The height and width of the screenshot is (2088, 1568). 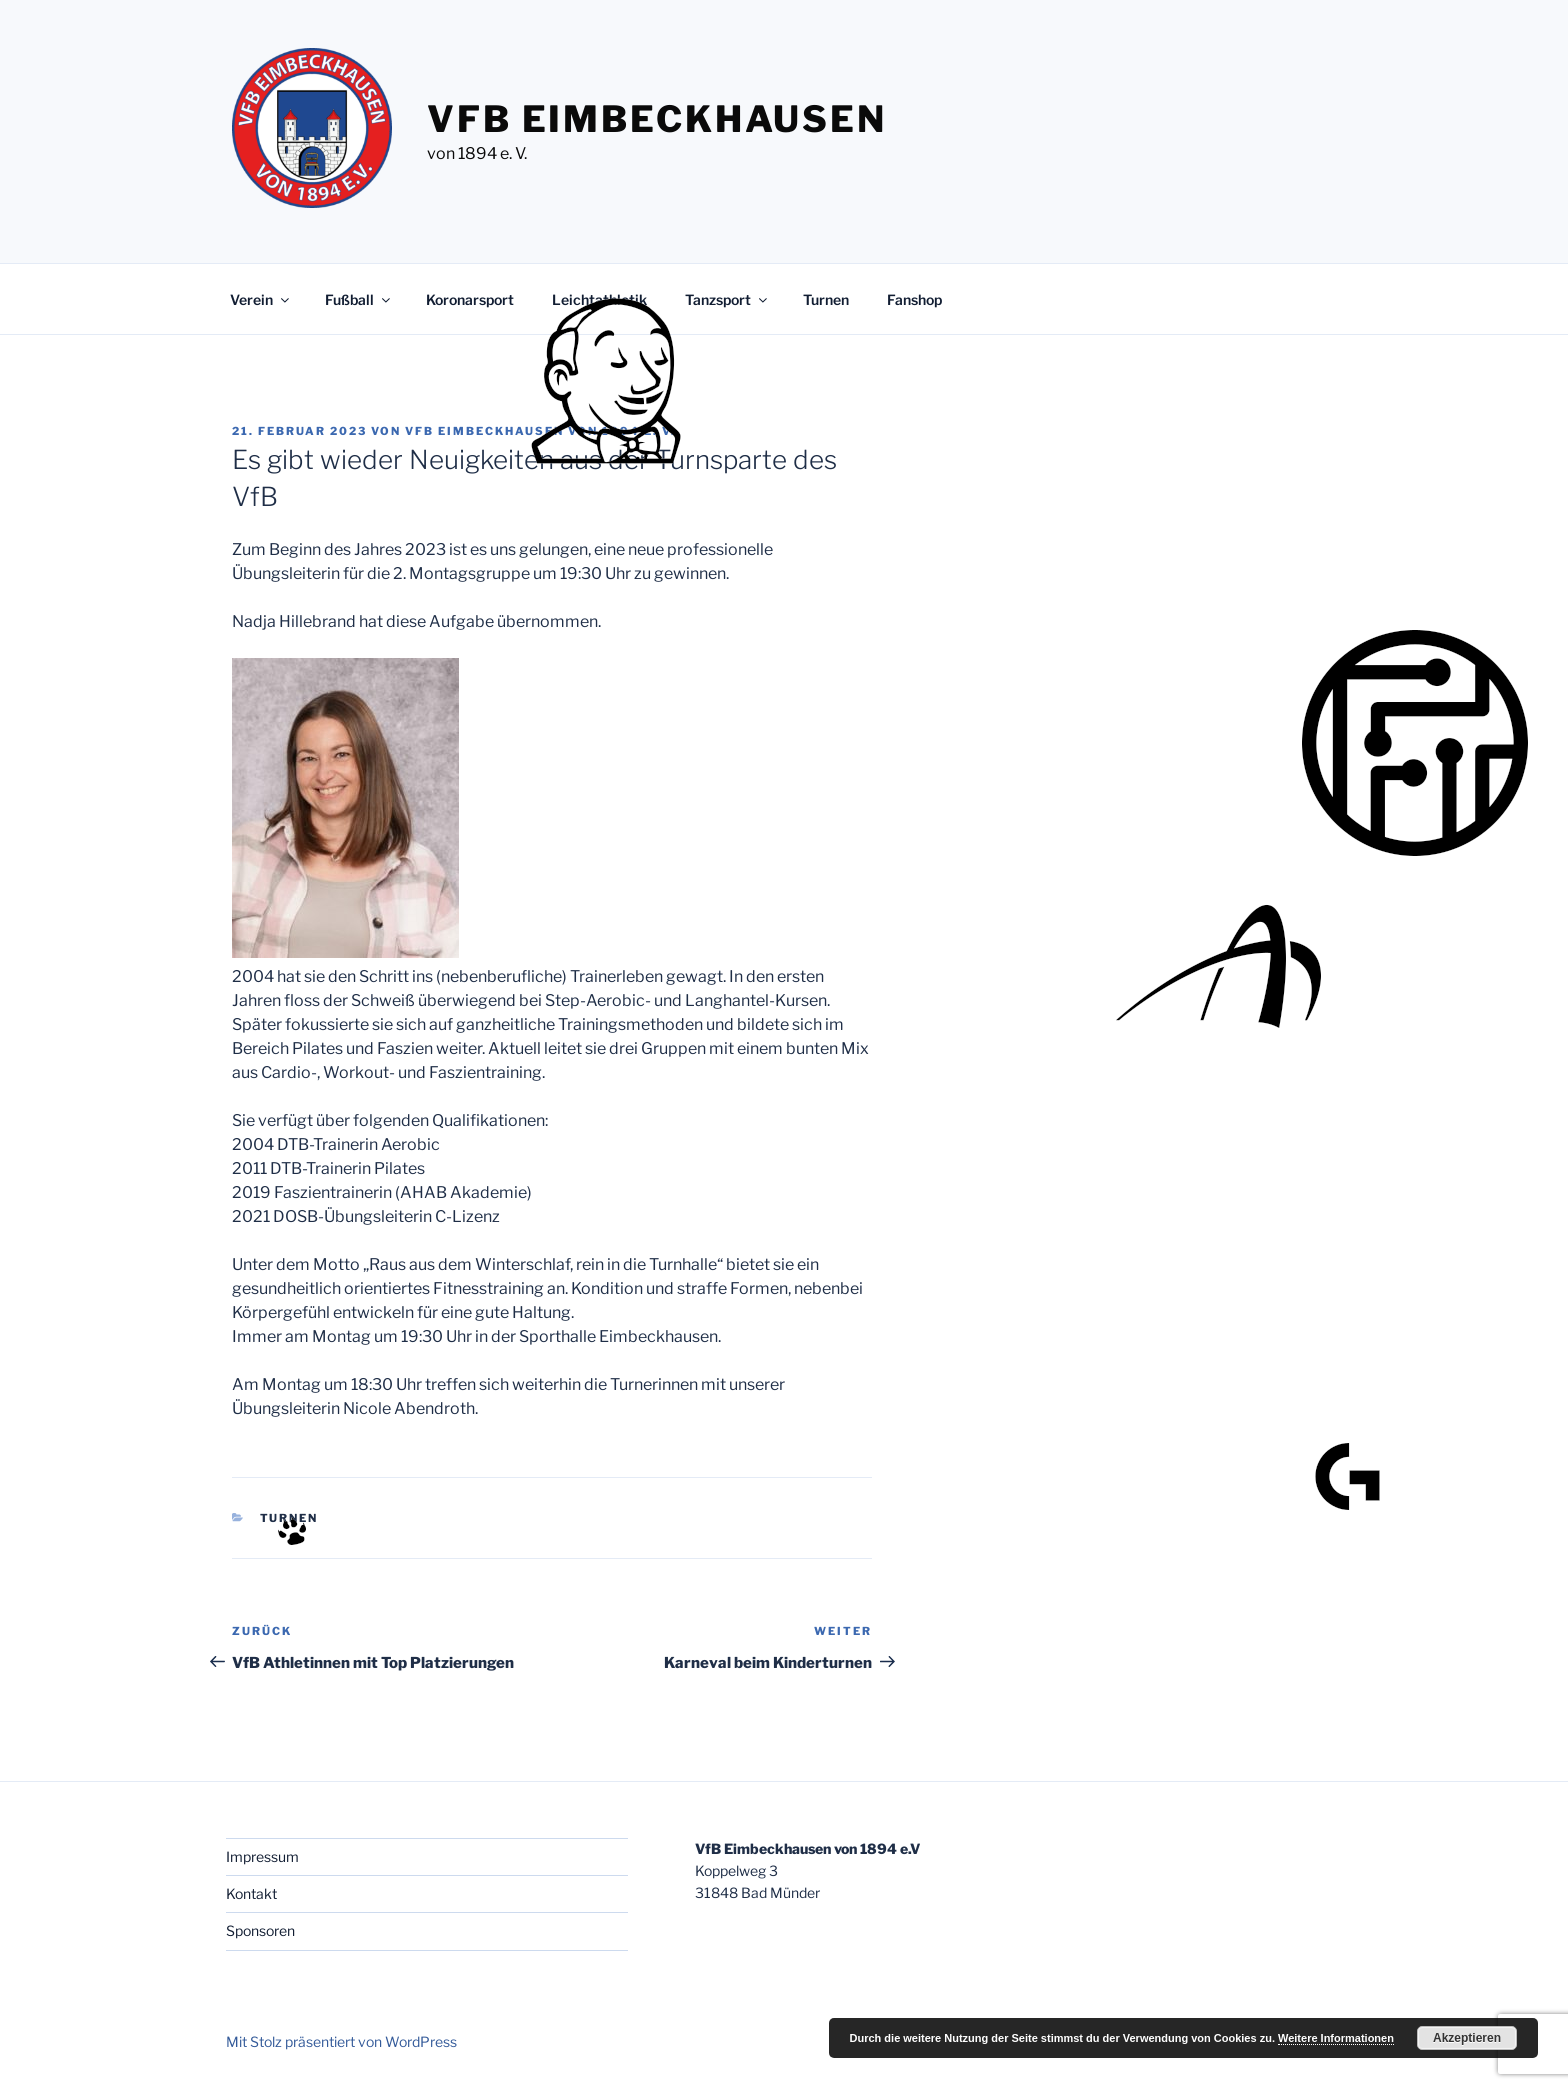 What do you see at coordinates (292, 1531) in the screenshot?
I see `lazarus IDE logo` at bounding box center [292, 1531].